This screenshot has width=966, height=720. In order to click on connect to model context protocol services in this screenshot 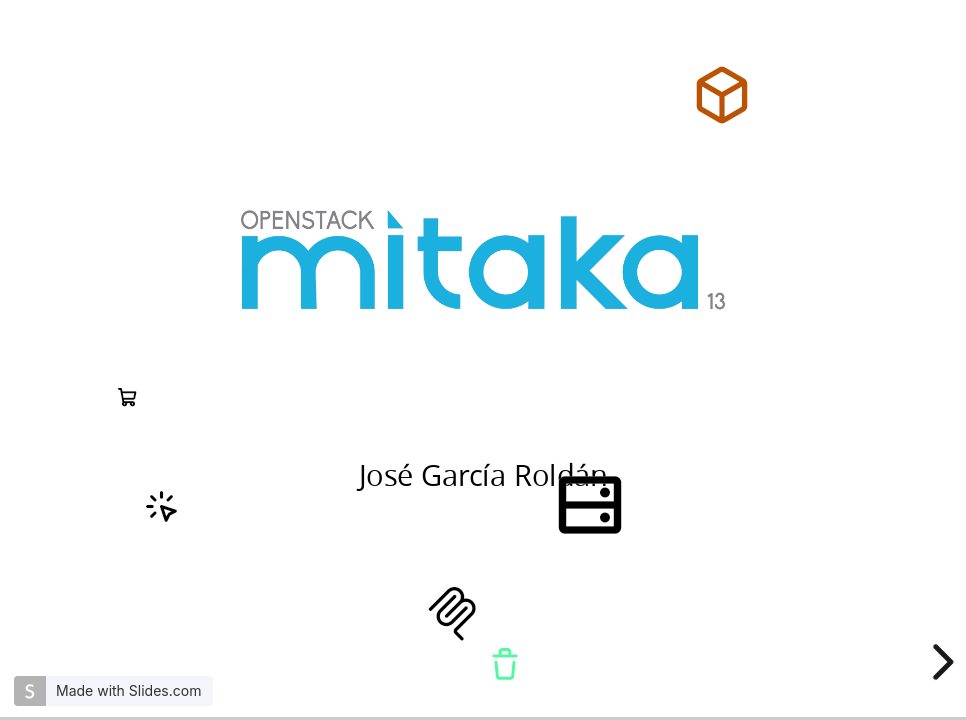, I will do `click(452, 613)`.